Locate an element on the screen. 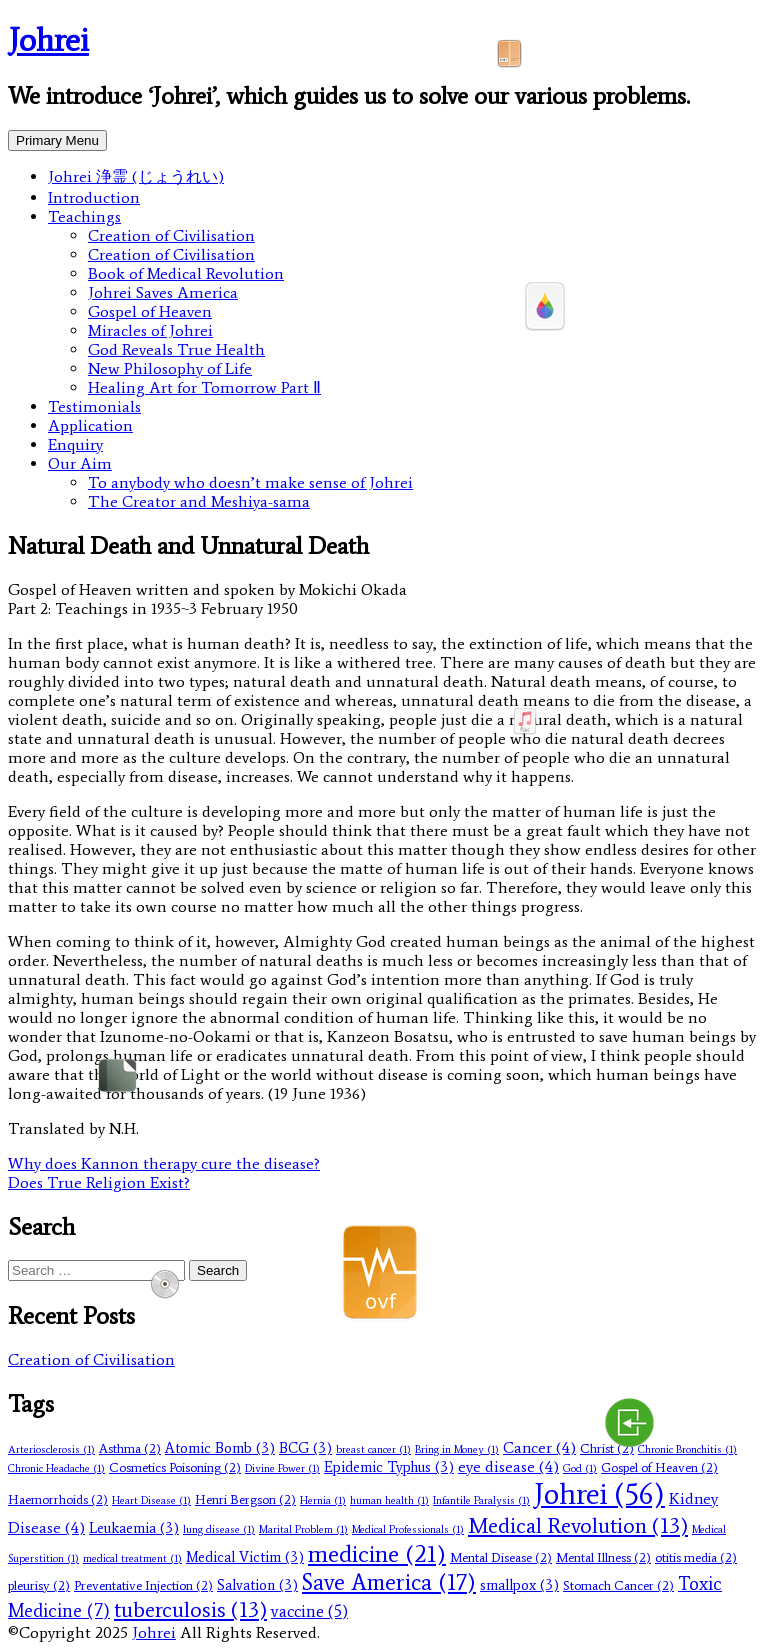  a debian package file ready for installation is located at coordinates (509, 53).